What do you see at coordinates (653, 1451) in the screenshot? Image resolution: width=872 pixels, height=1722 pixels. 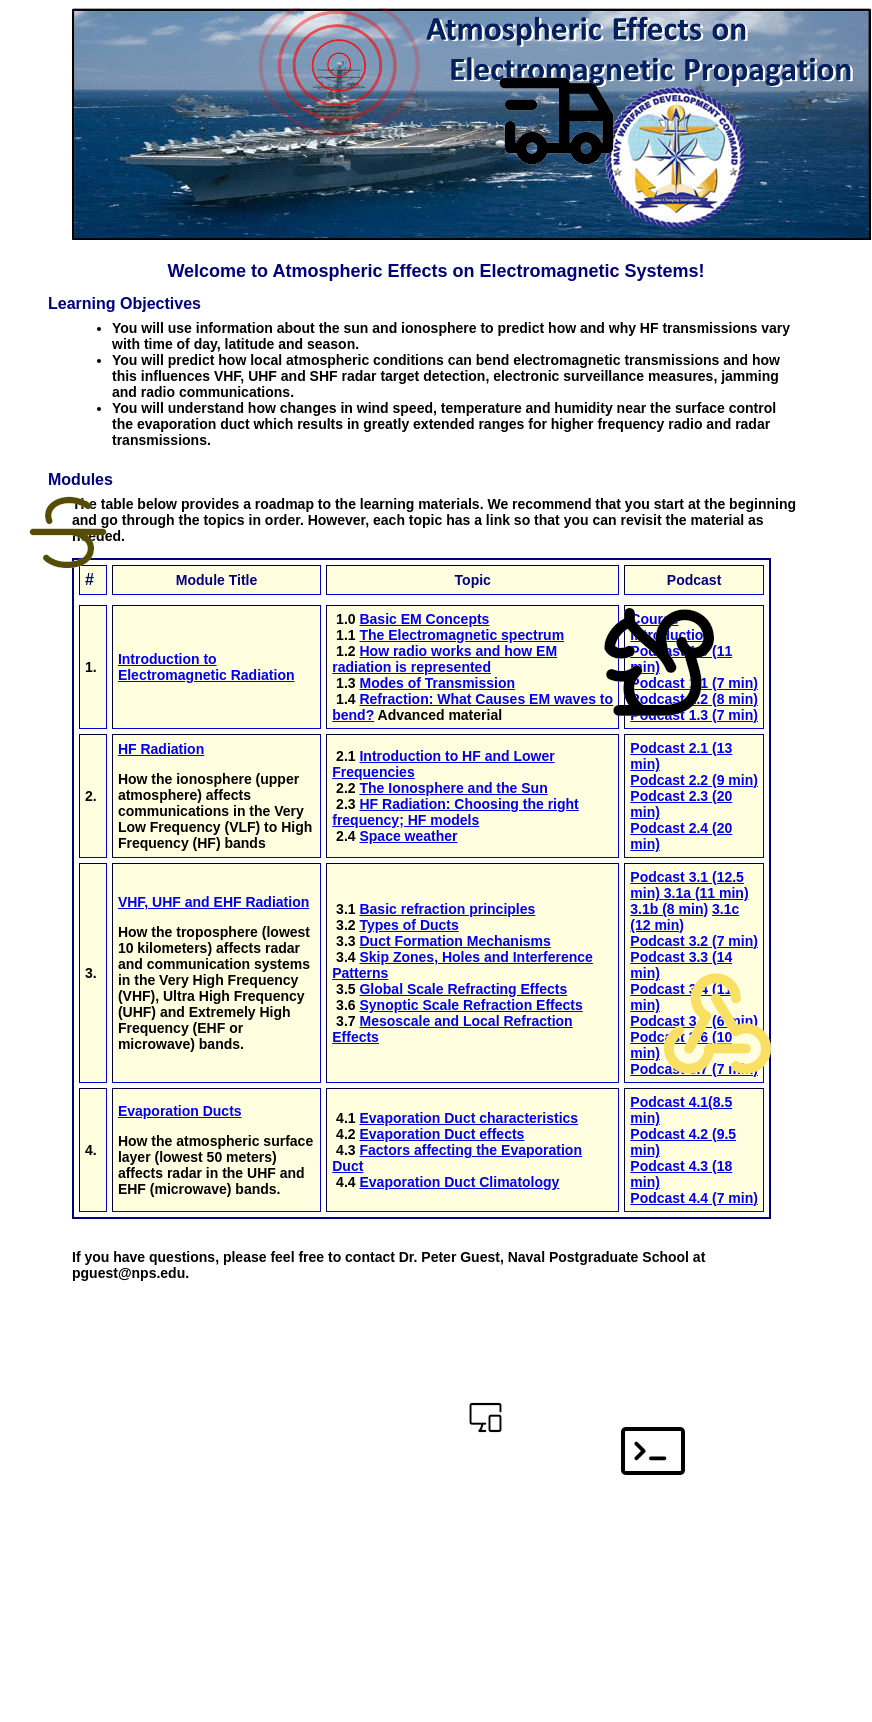 I see `open command line terminal` at bounding box center [653, 1451].